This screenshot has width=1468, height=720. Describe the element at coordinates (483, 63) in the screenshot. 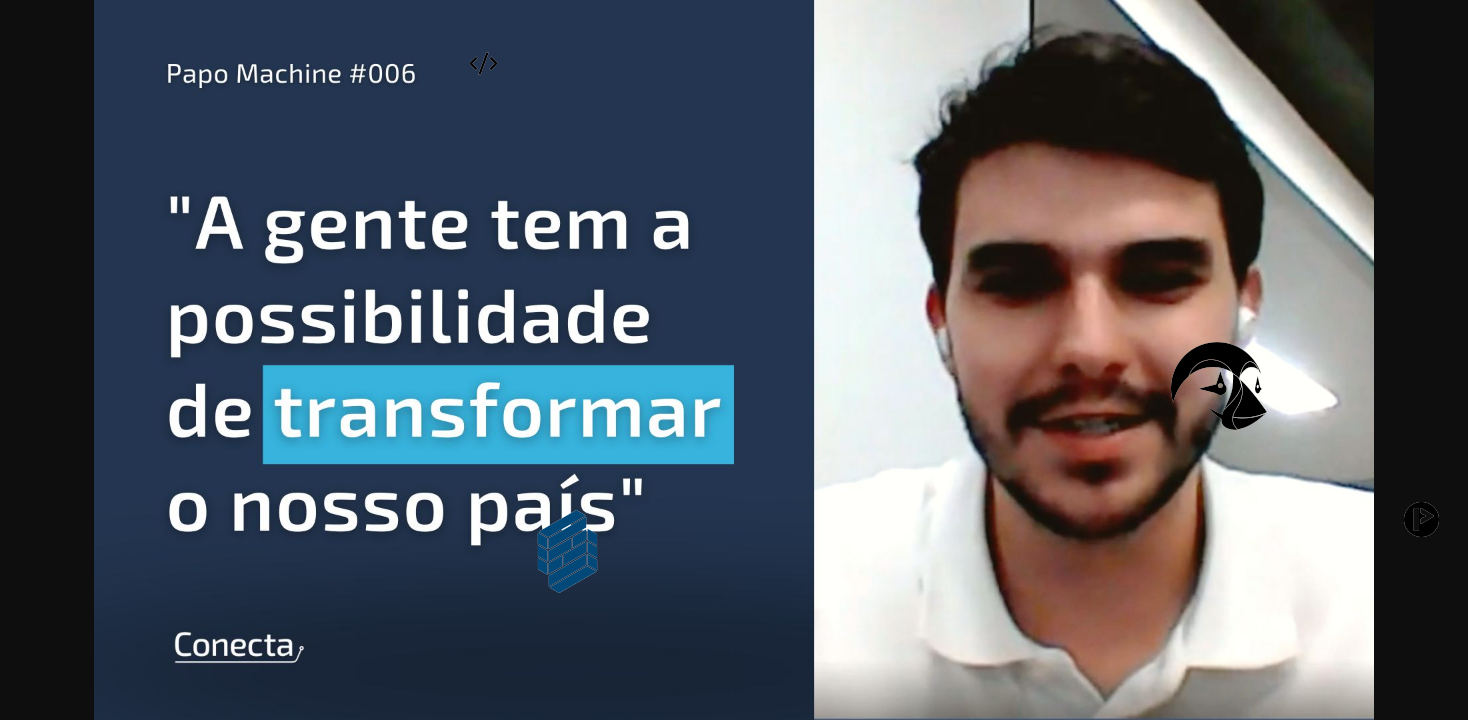

I see `view or edit source code` at that location.